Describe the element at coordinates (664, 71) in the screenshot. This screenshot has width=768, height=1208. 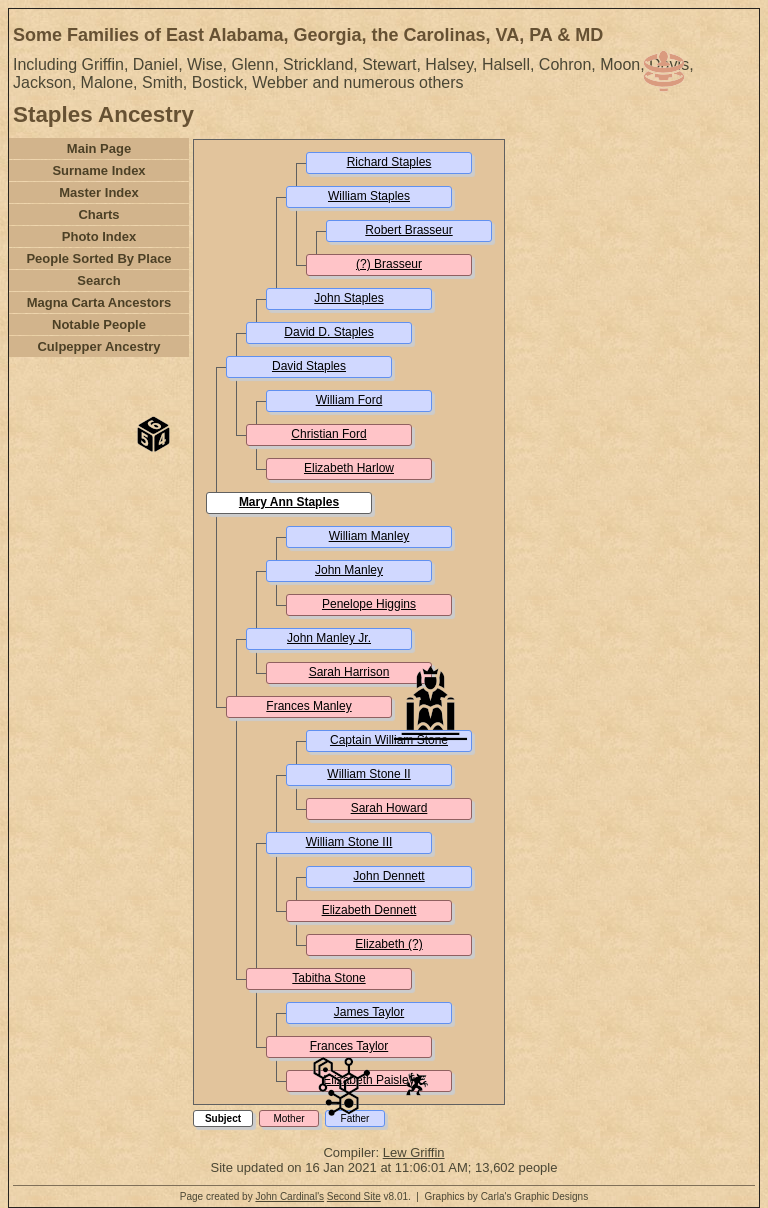
I see `activate teleportation portal` at that location.